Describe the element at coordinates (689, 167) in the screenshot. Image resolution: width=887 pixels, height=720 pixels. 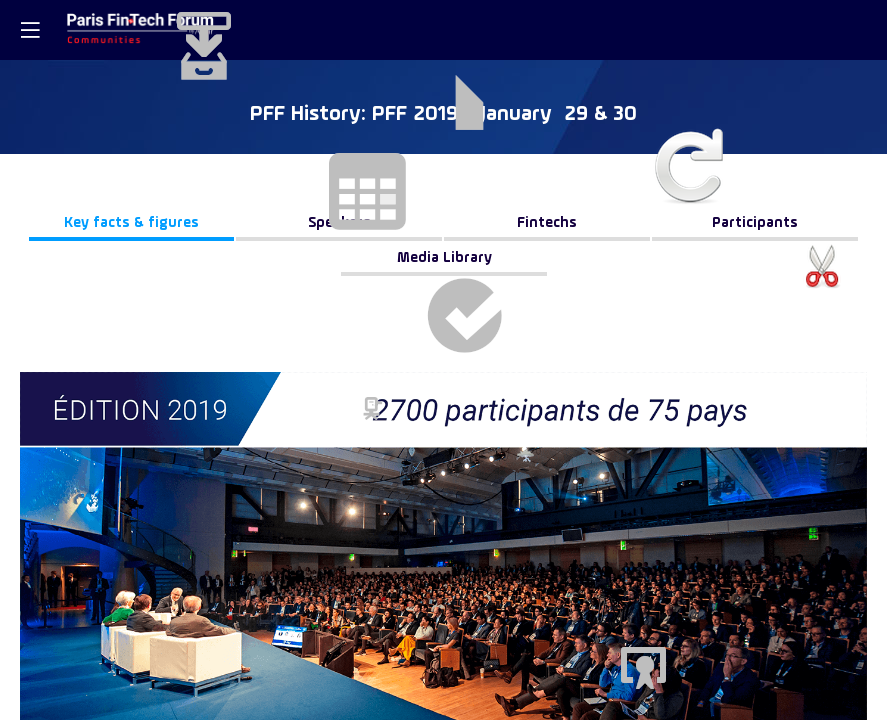
I see `refresh the current view or page` at that location.